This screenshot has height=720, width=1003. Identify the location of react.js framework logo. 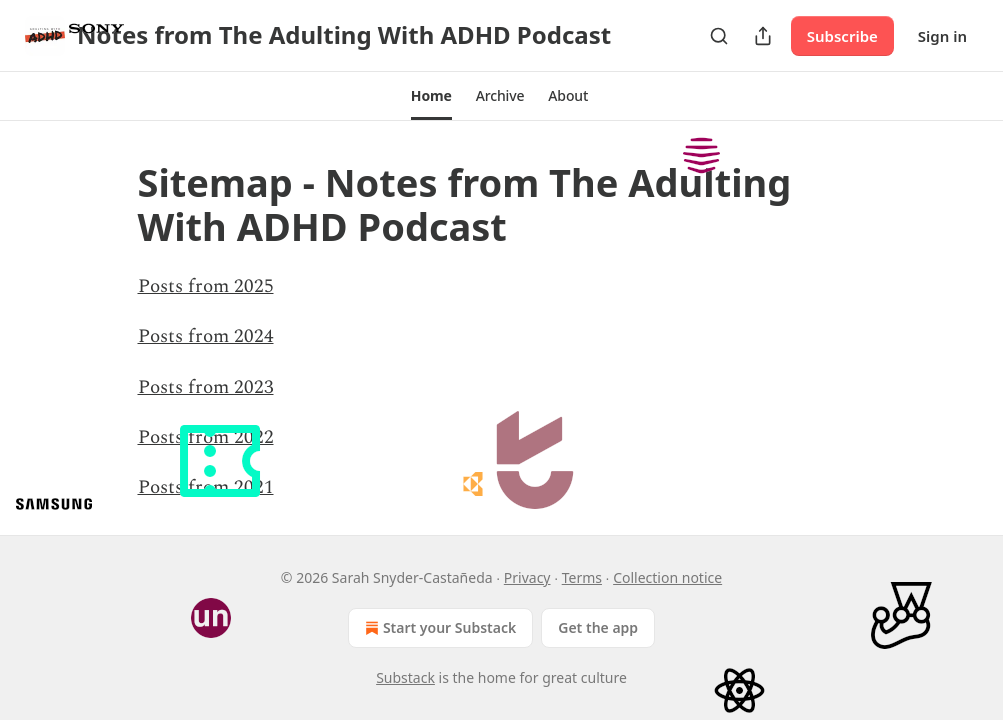
(739, 690).